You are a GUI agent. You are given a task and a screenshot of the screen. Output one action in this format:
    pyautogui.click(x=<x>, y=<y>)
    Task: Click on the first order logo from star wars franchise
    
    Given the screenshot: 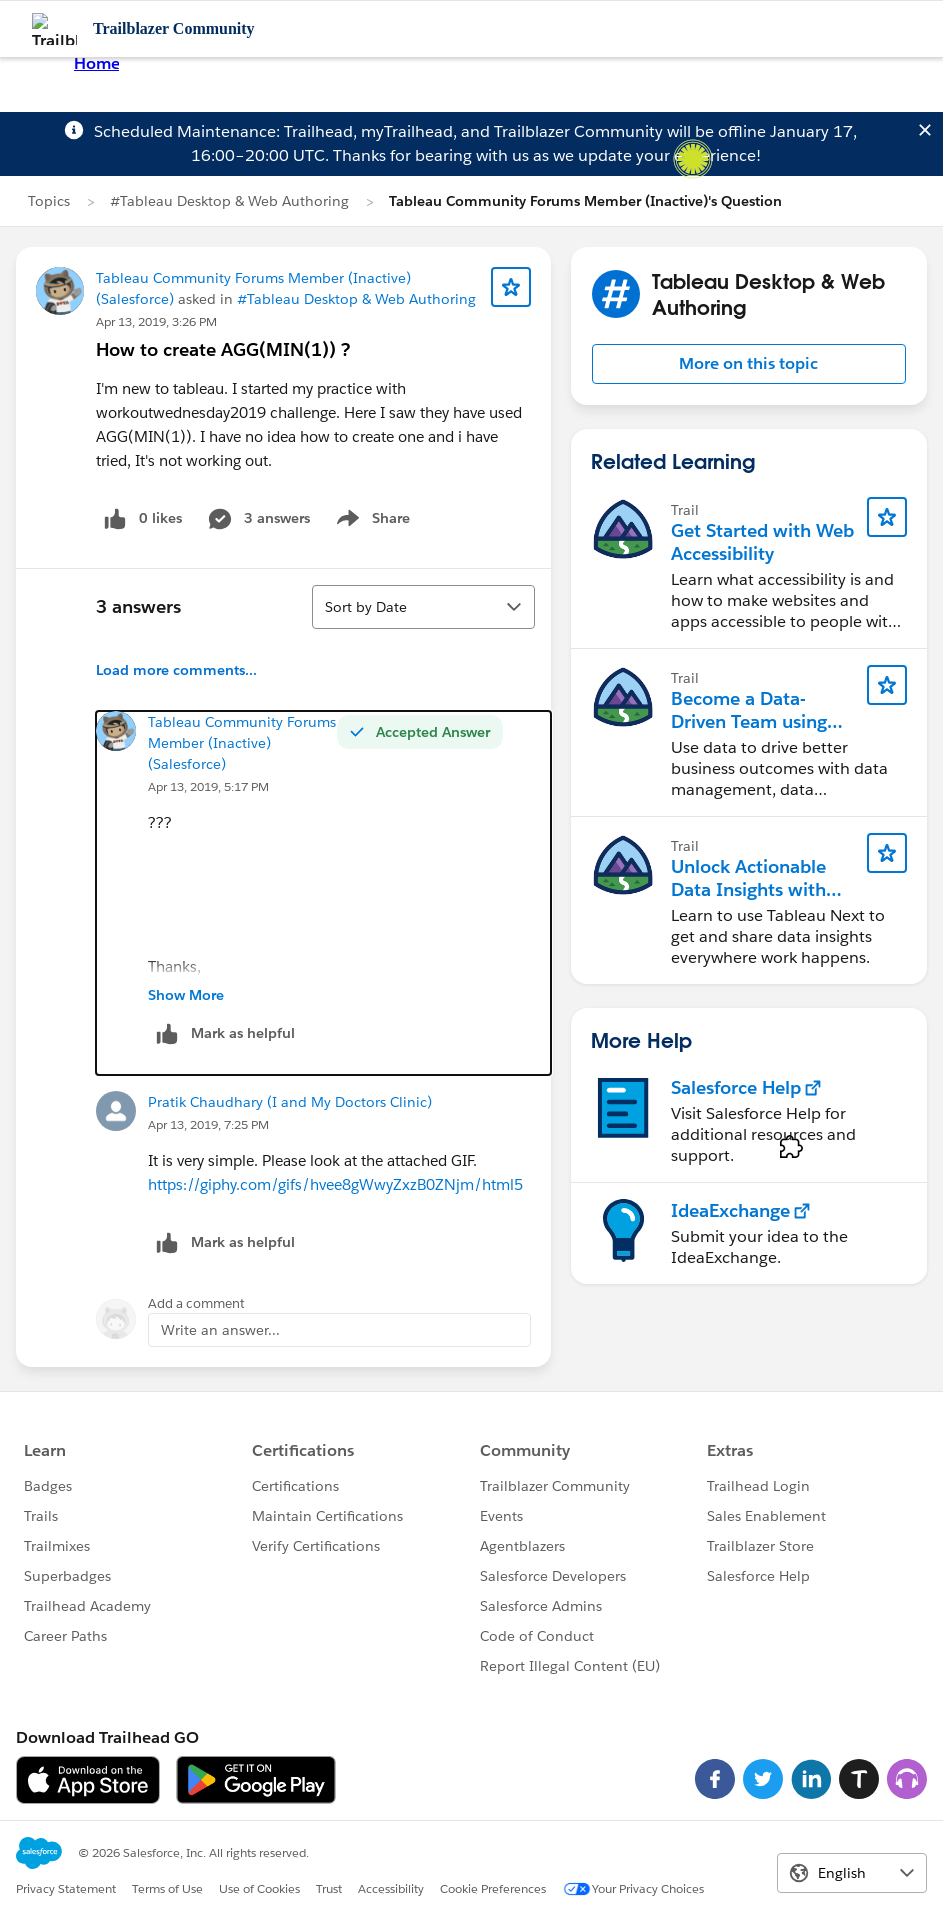 What is the action you would take?
    pyautogui.click(x=693, y=159)
    